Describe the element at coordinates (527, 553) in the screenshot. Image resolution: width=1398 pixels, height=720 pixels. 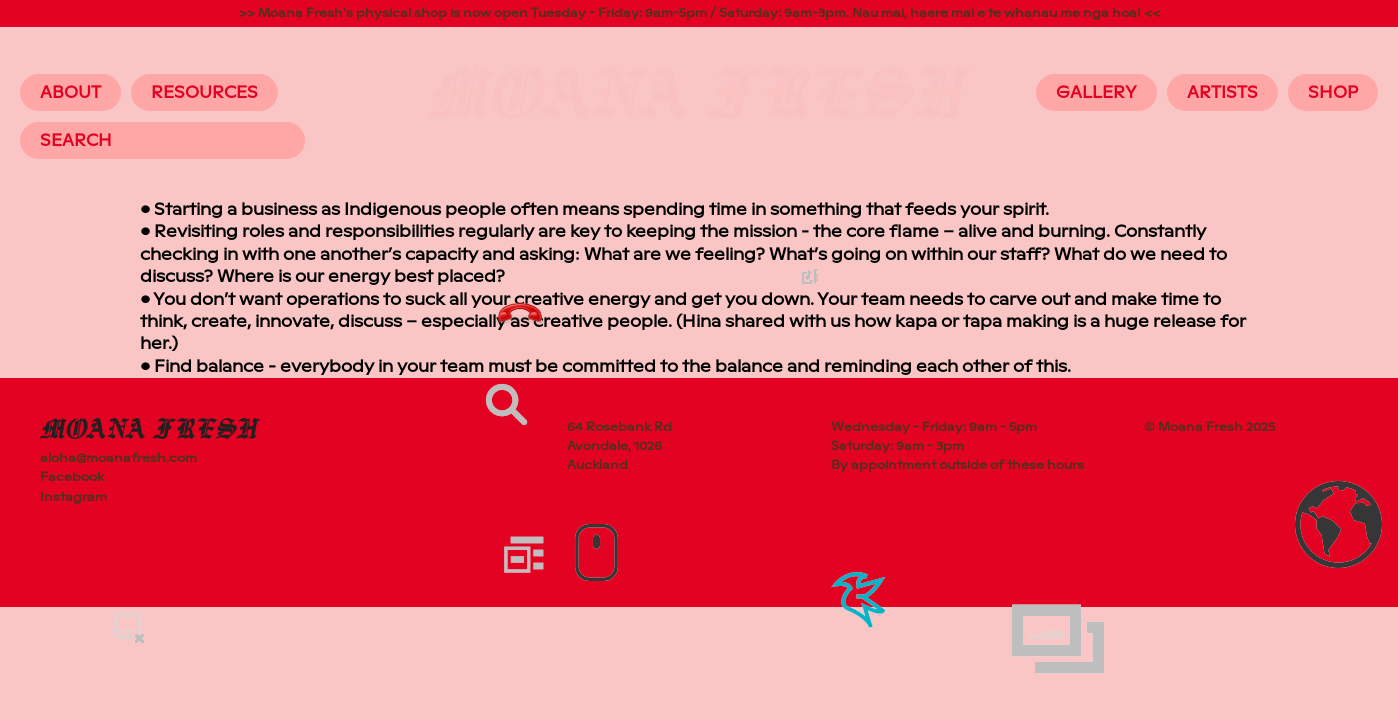
I see `remove all items from the list` at that location.